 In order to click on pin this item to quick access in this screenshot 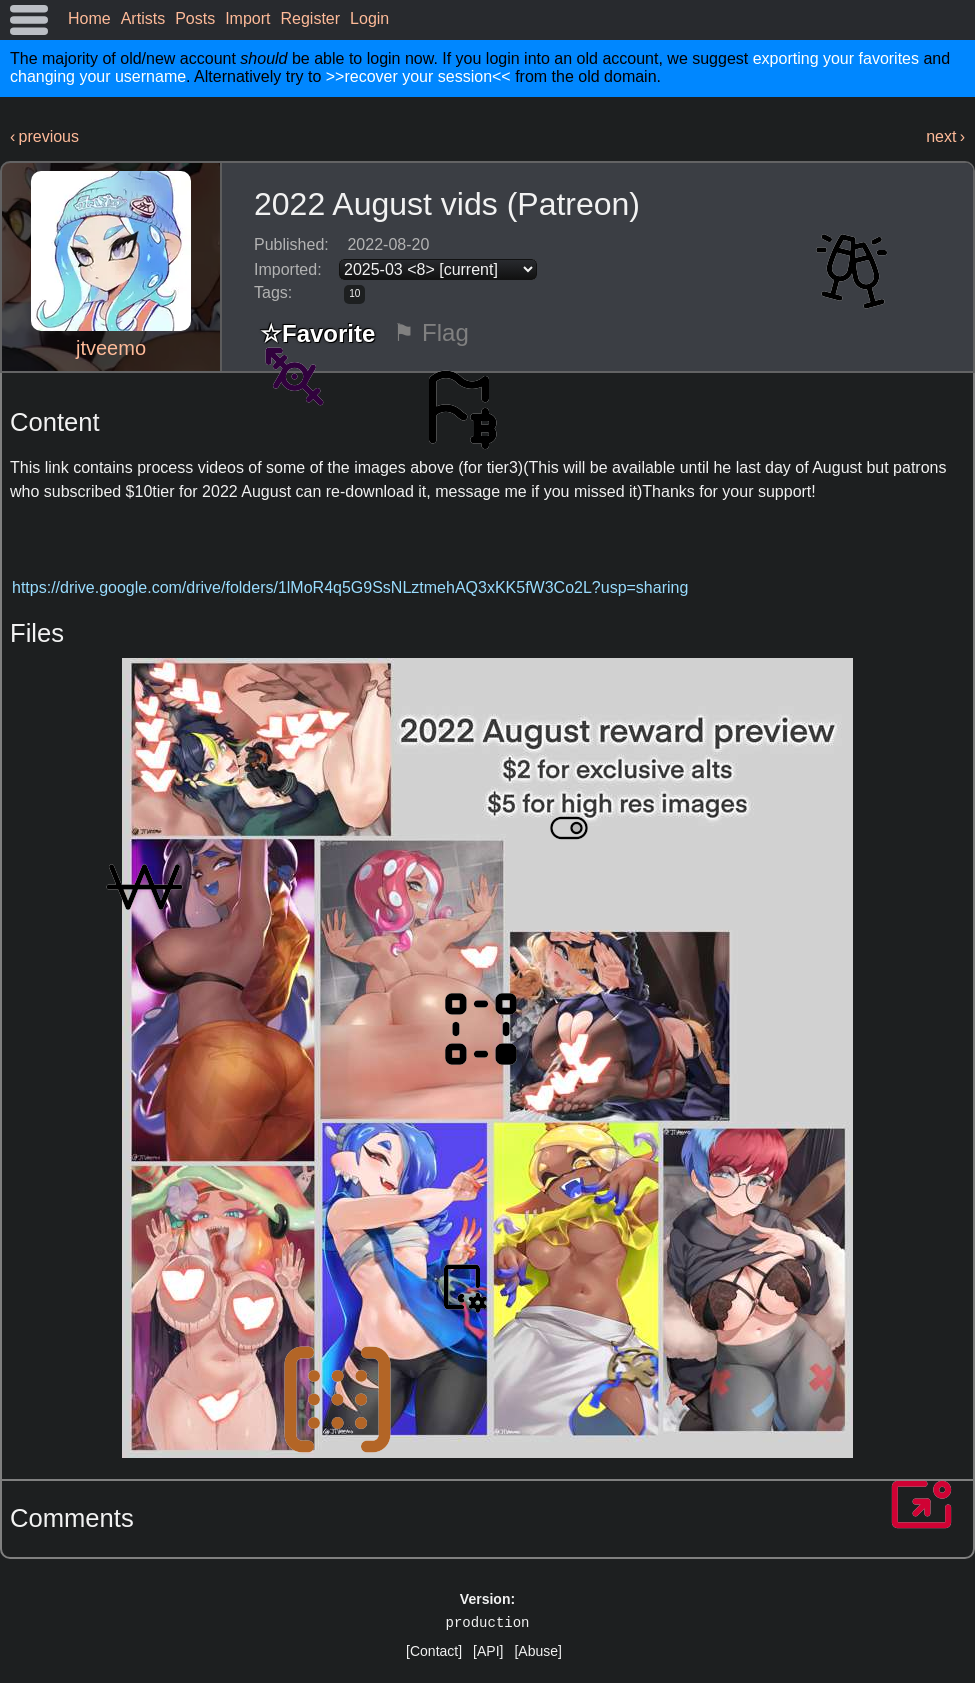, I will do `click(921, 1504)`.